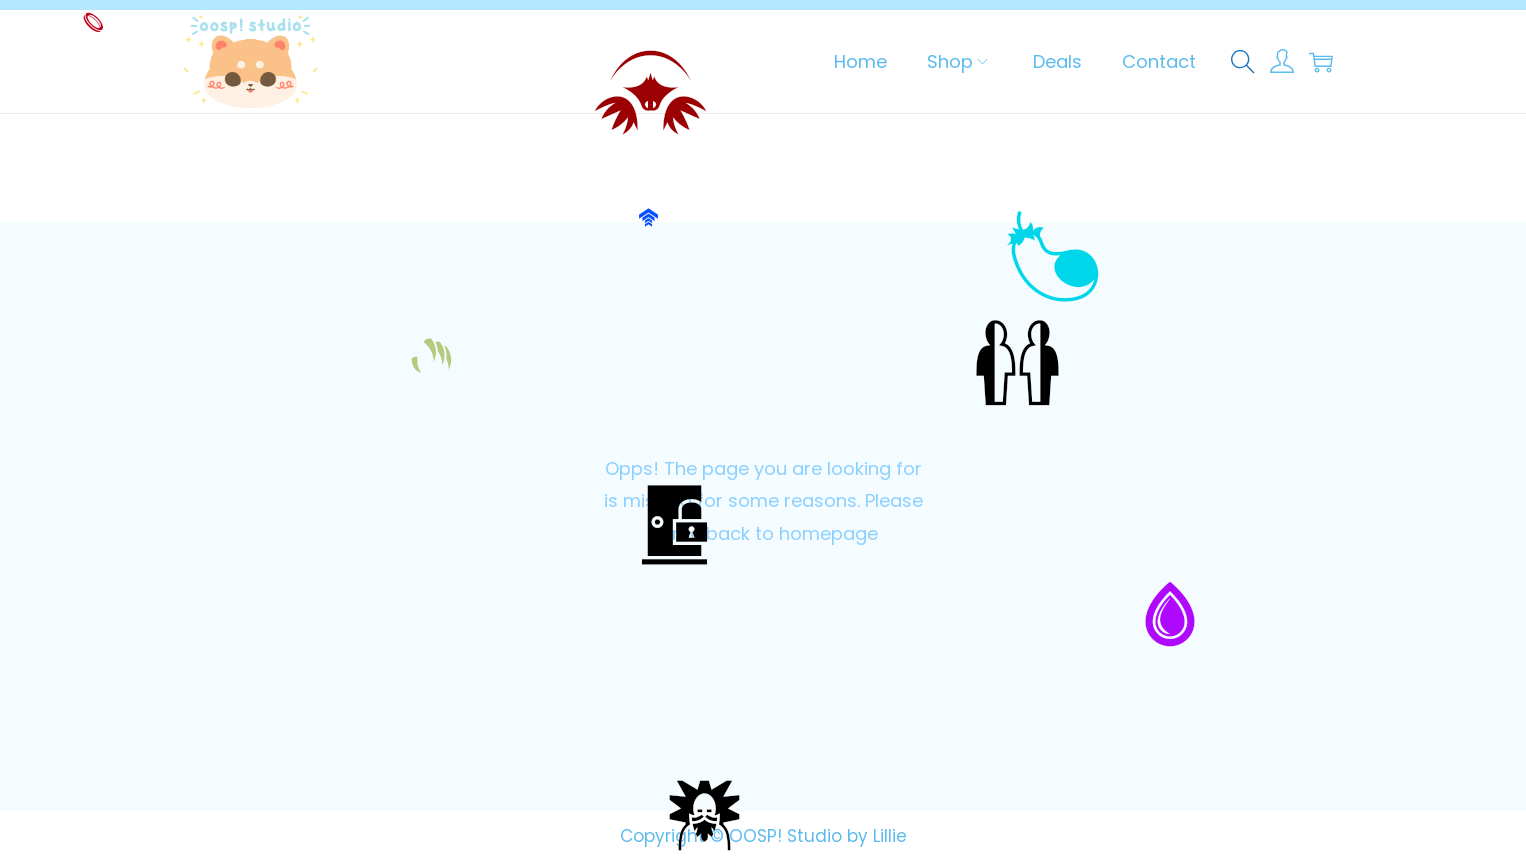  What do you see at coordinates (674, 523) in the screenshot?
I see `access a locked room or restricted area` at bounding box center [674, 523].